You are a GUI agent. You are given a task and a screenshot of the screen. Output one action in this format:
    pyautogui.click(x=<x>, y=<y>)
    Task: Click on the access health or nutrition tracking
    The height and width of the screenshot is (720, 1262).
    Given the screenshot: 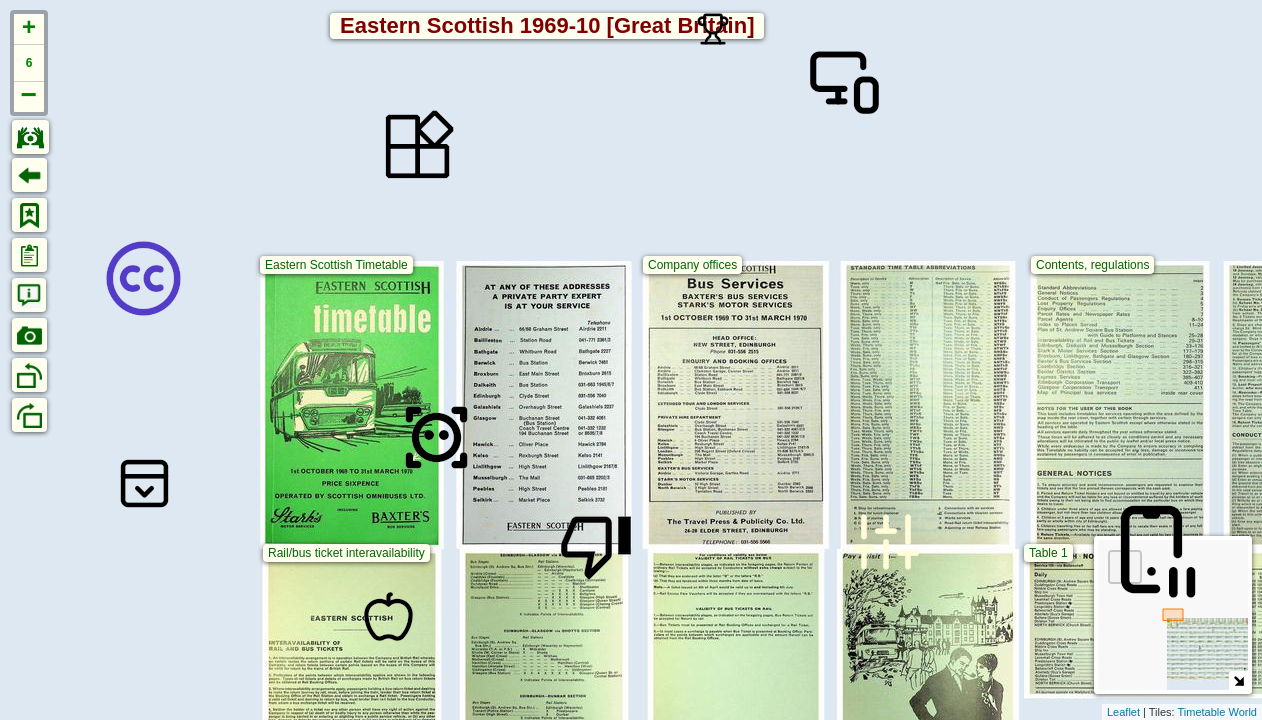 What is the action you would take?
    pyautogui.click(x=388, y=616)
    